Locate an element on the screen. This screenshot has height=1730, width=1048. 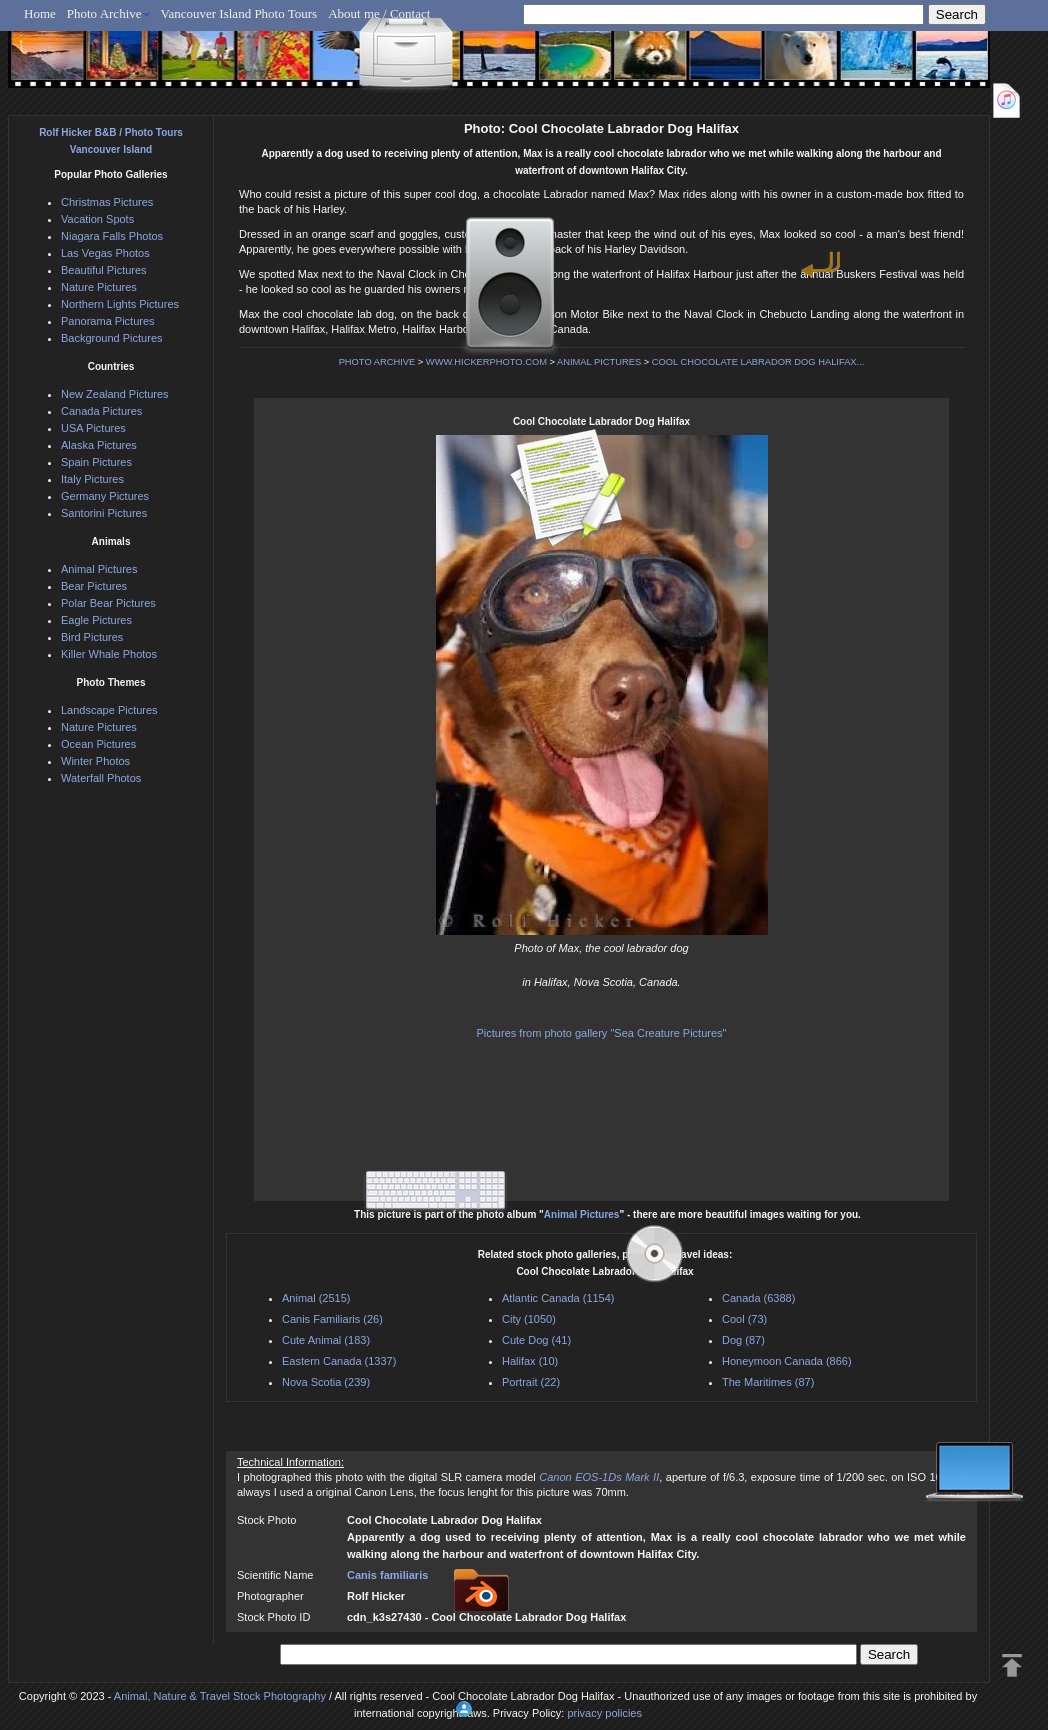
connect a bluetooth keyboard is located at coordinates (435, 1189).